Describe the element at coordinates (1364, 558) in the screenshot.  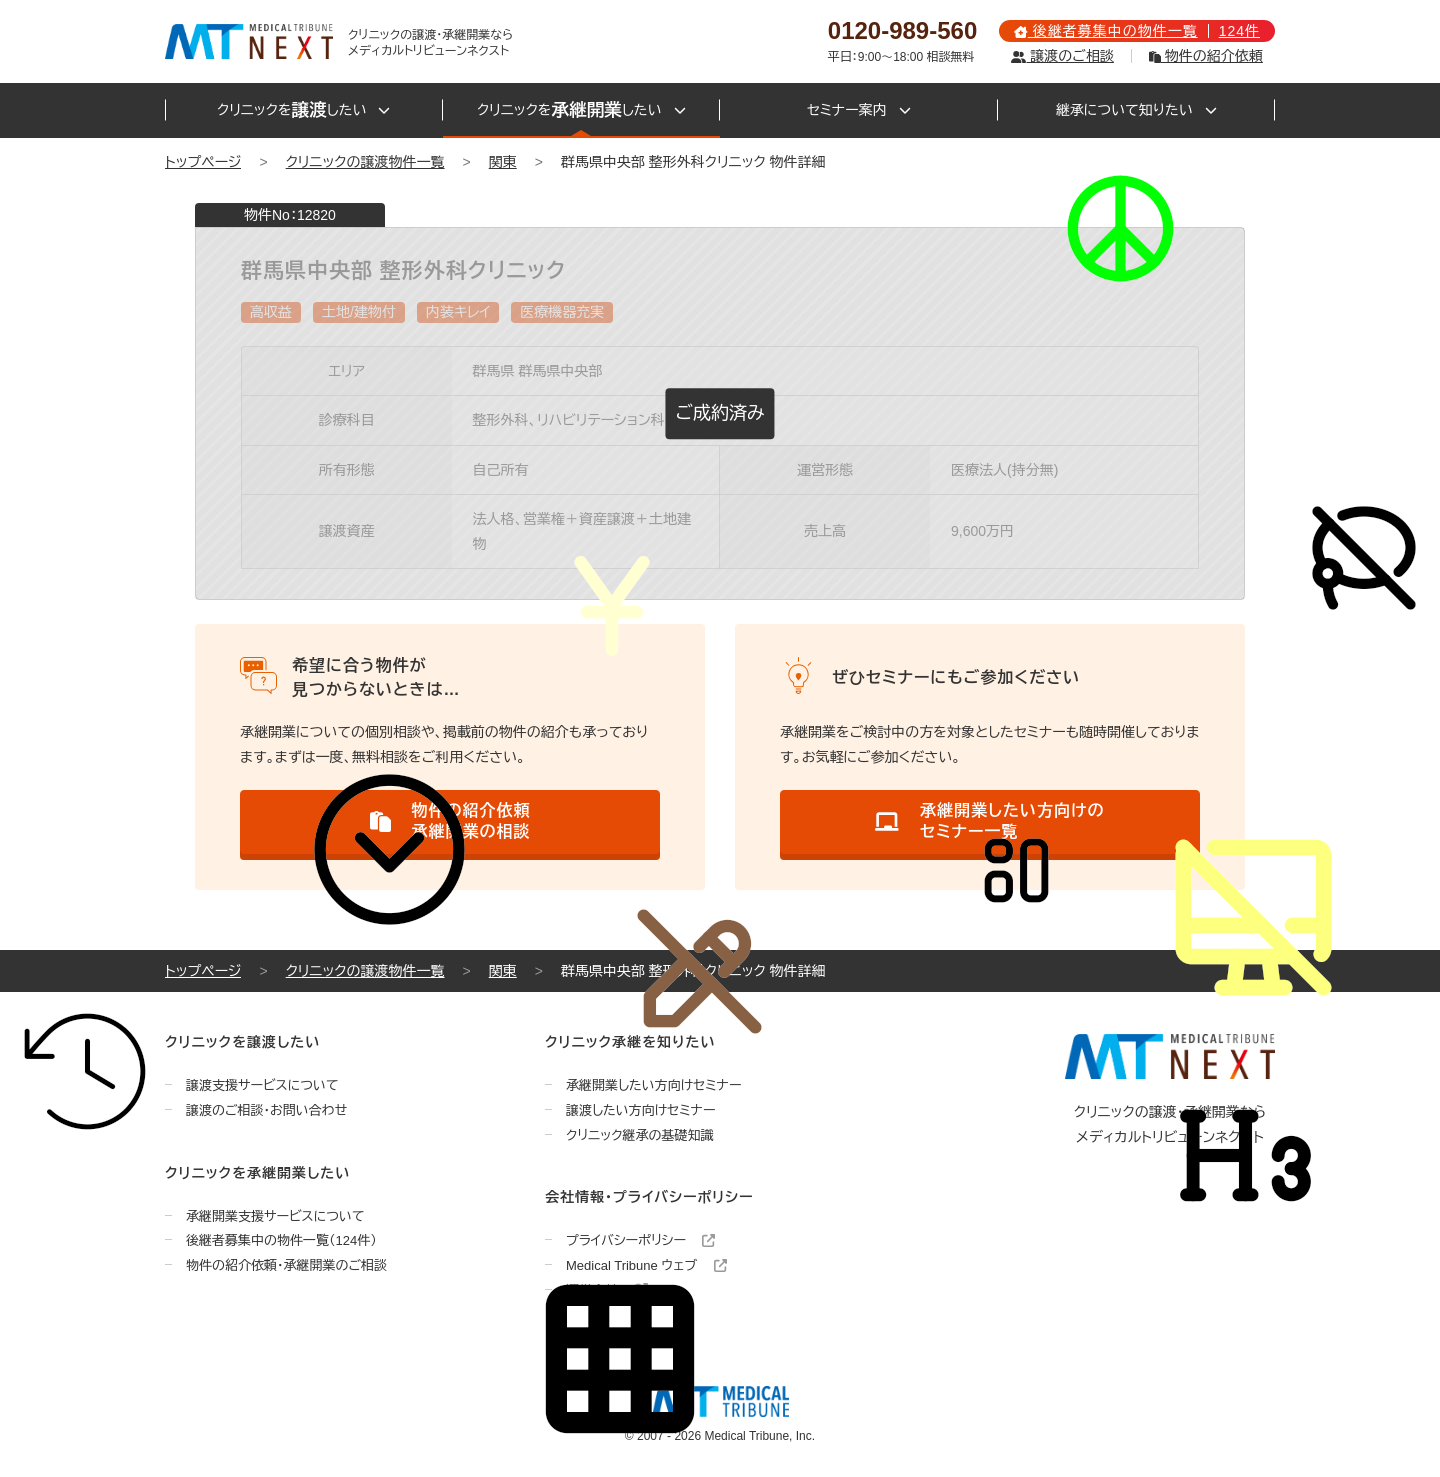
I see `disable lasso selection tool` at that location.